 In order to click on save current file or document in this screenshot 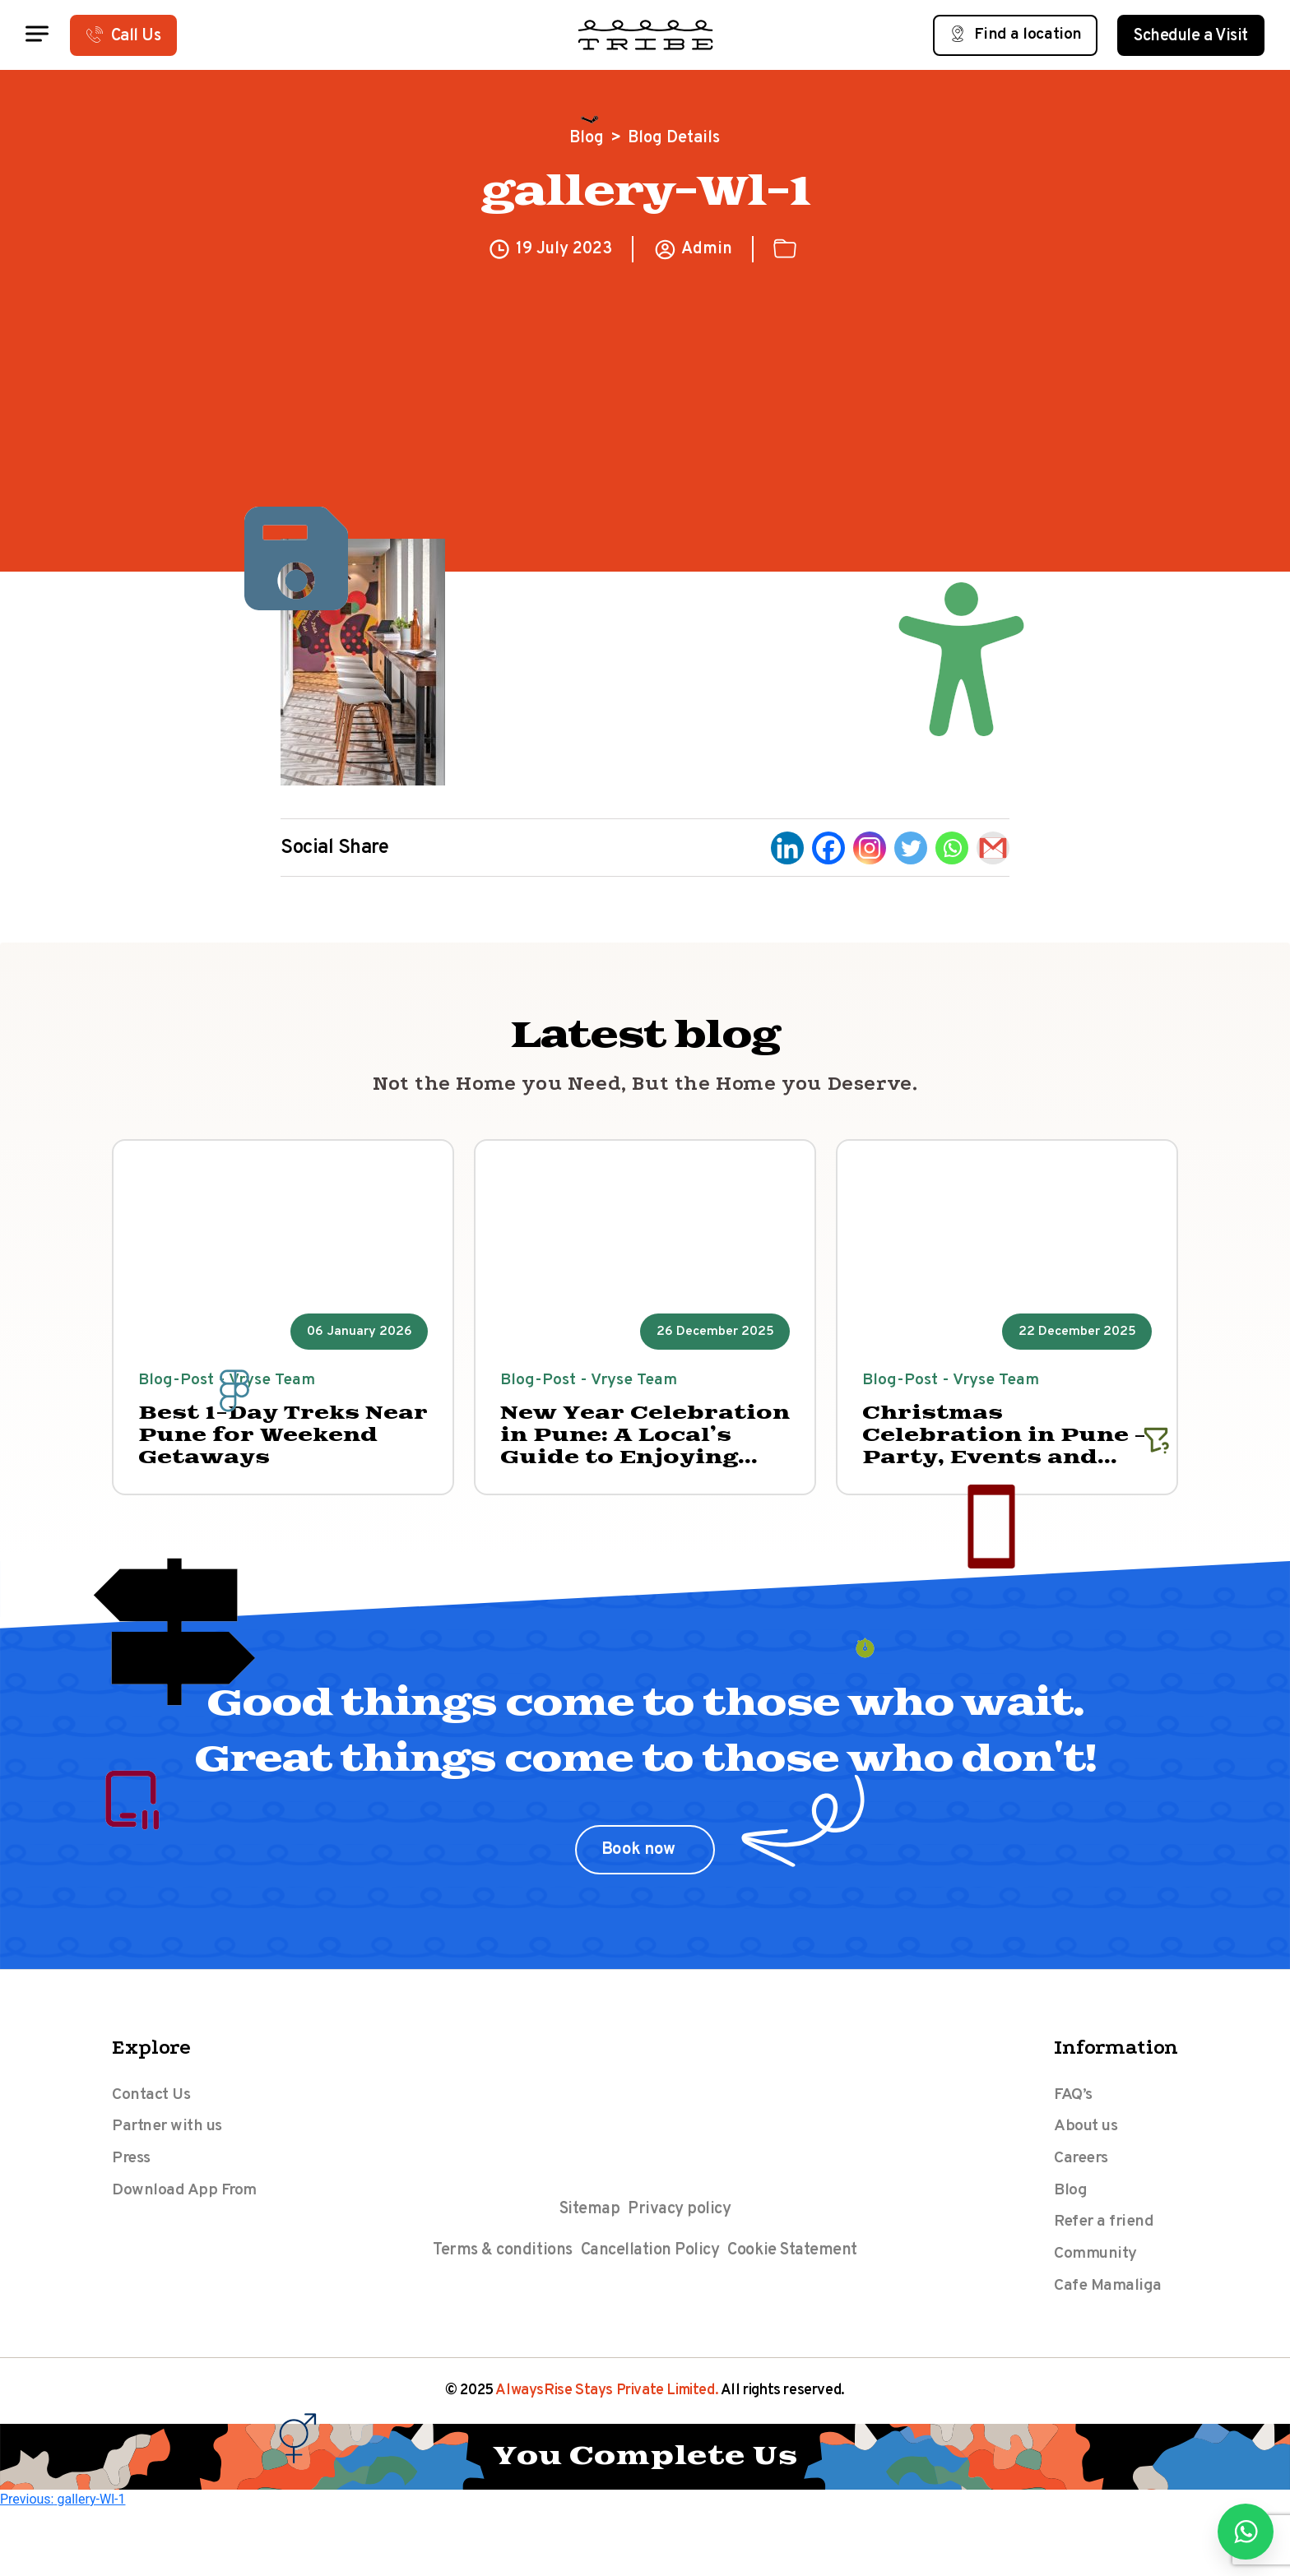, I will do `click(296, 558)`.